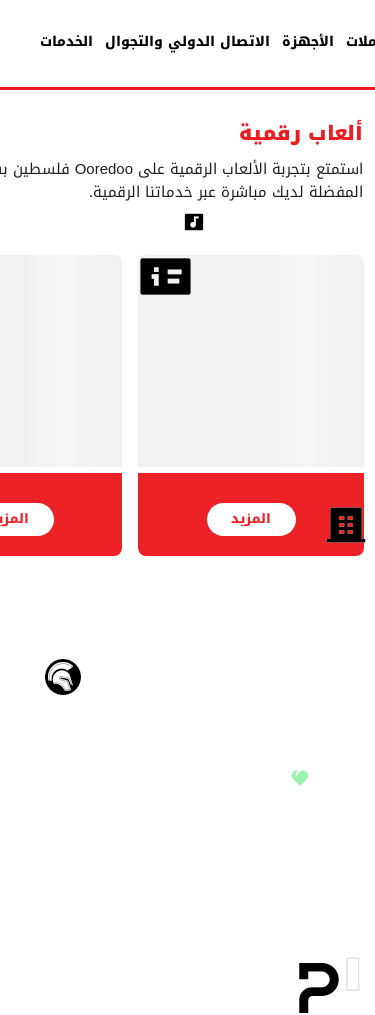  I want to click on open Proton app or services, so click(319, 988).